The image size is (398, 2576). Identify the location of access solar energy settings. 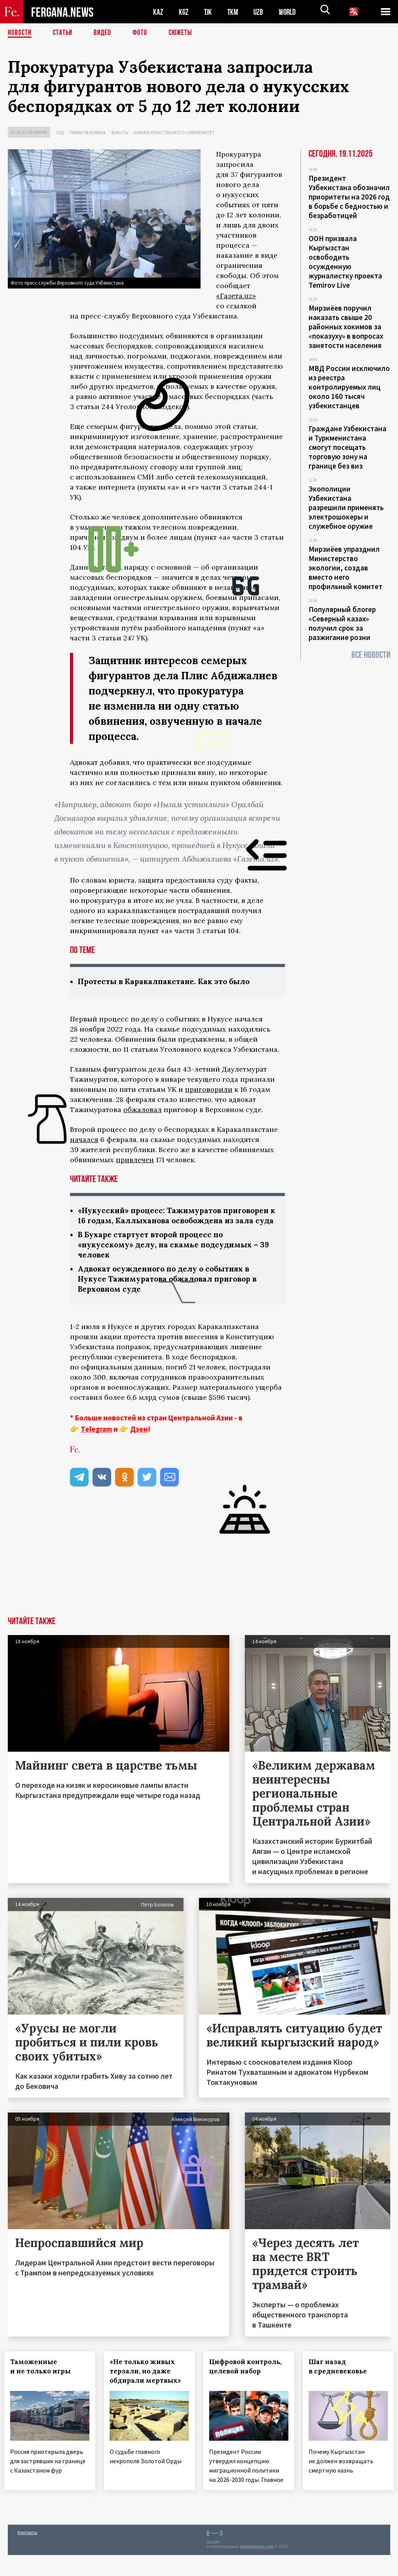
(244, 1512).